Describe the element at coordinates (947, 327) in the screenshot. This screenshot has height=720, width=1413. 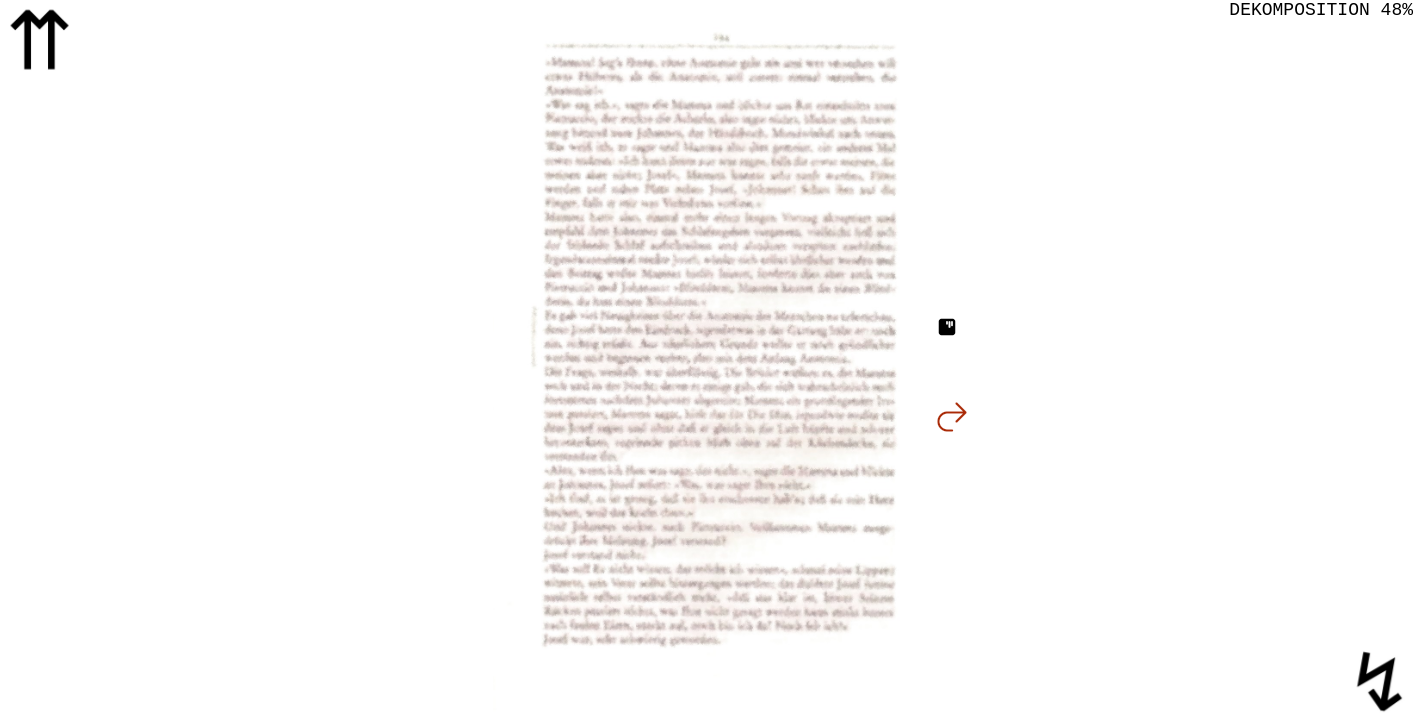
I see `align content to top-right corner` at that location.